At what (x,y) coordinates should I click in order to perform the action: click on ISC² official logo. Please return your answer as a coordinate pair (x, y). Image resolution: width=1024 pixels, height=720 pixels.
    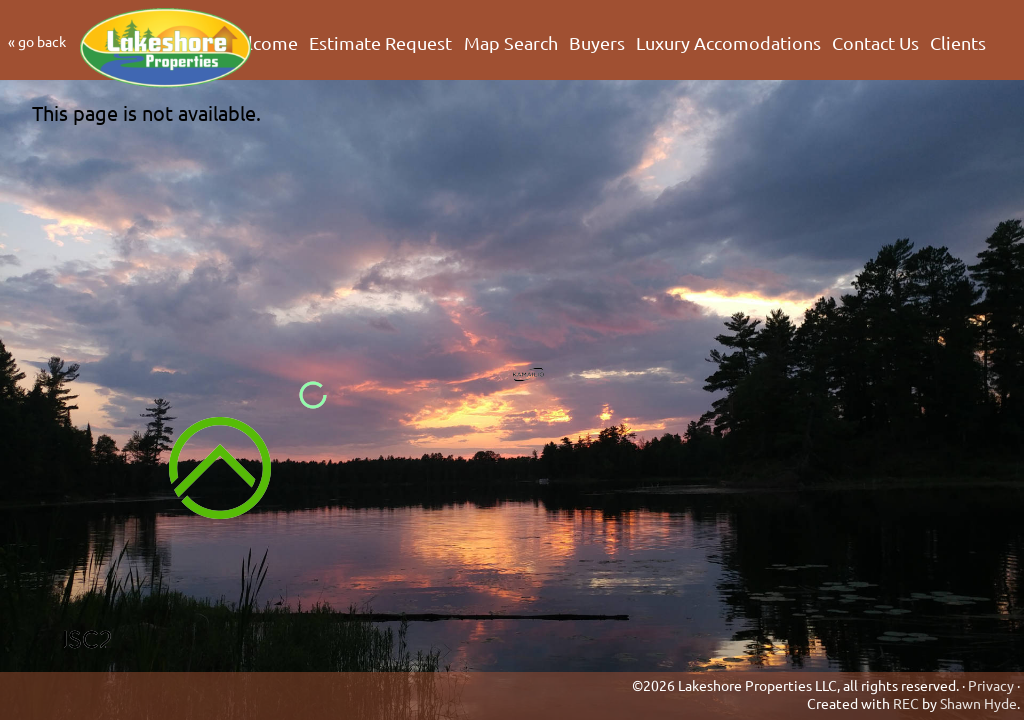
    Looking at the image, I should click on (87, 639).